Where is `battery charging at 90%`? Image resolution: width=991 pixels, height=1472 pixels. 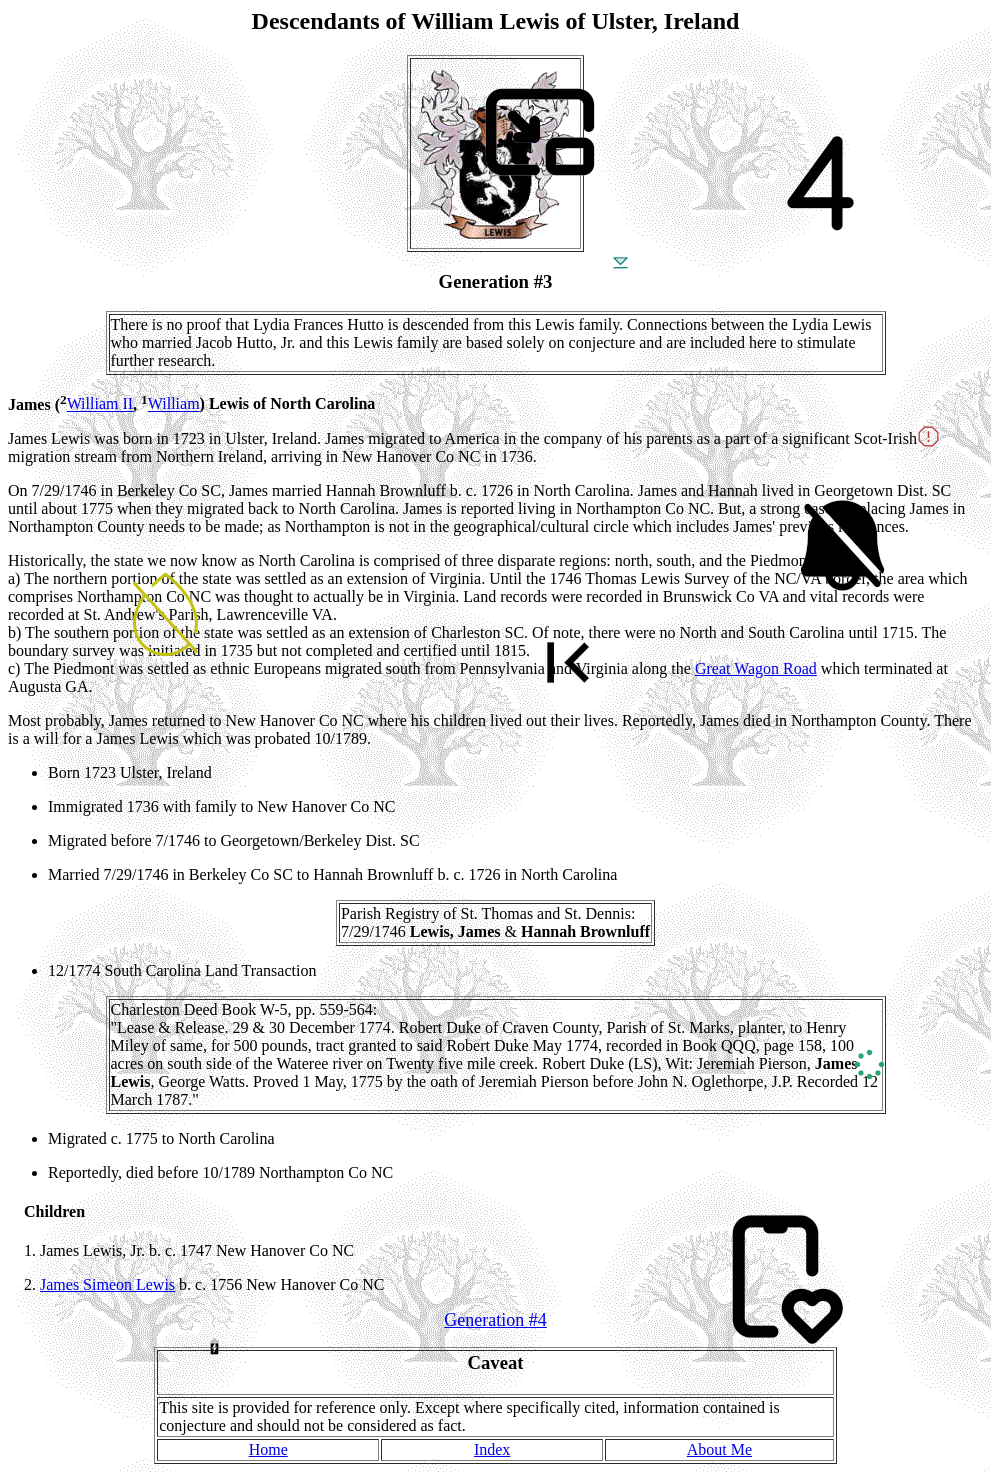 battery charging at 90% is located at coordinates (214, 1346).